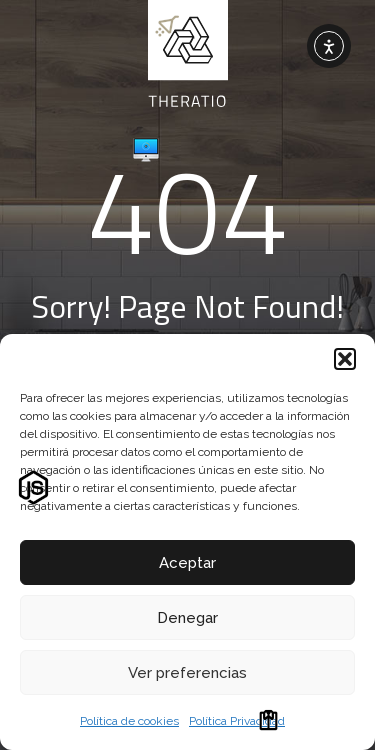  I want to click on play video content on your television or monitor, so click(146, 150).